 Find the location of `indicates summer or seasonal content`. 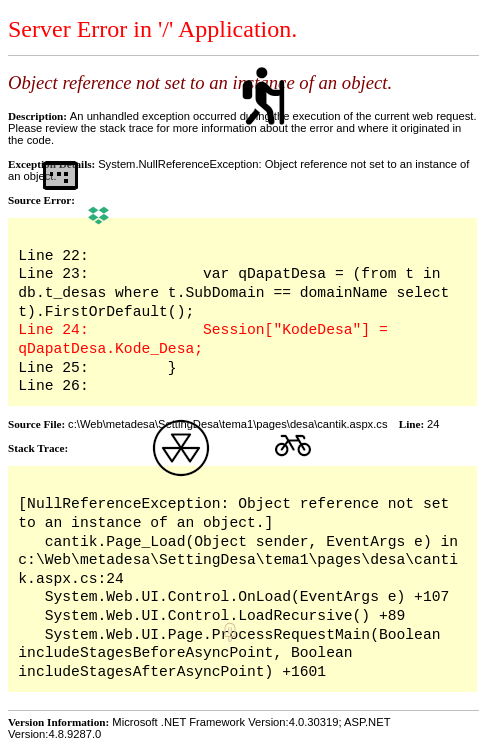

indicates summer or seasonal content is located at coordinates (230, 632).